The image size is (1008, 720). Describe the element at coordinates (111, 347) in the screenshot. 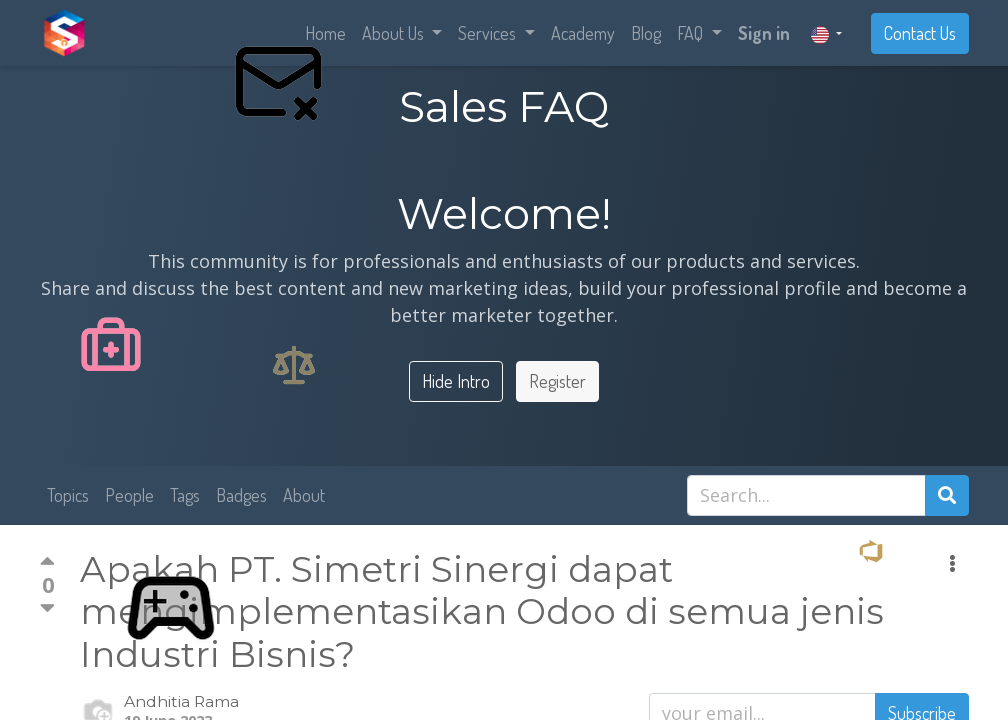

I see `access medical or health records` at that location.